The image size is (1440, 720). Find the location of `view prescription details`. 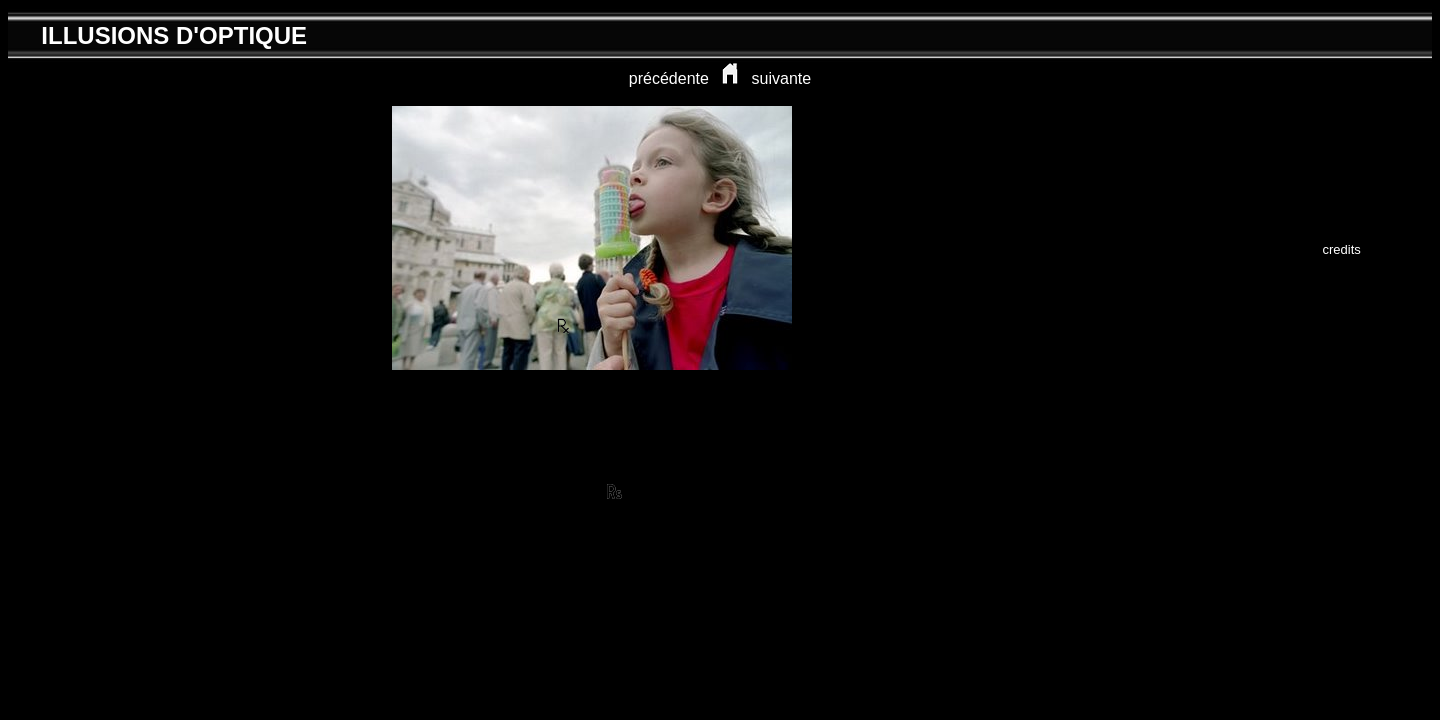

view prescription details is located at coordinates (563, 326).